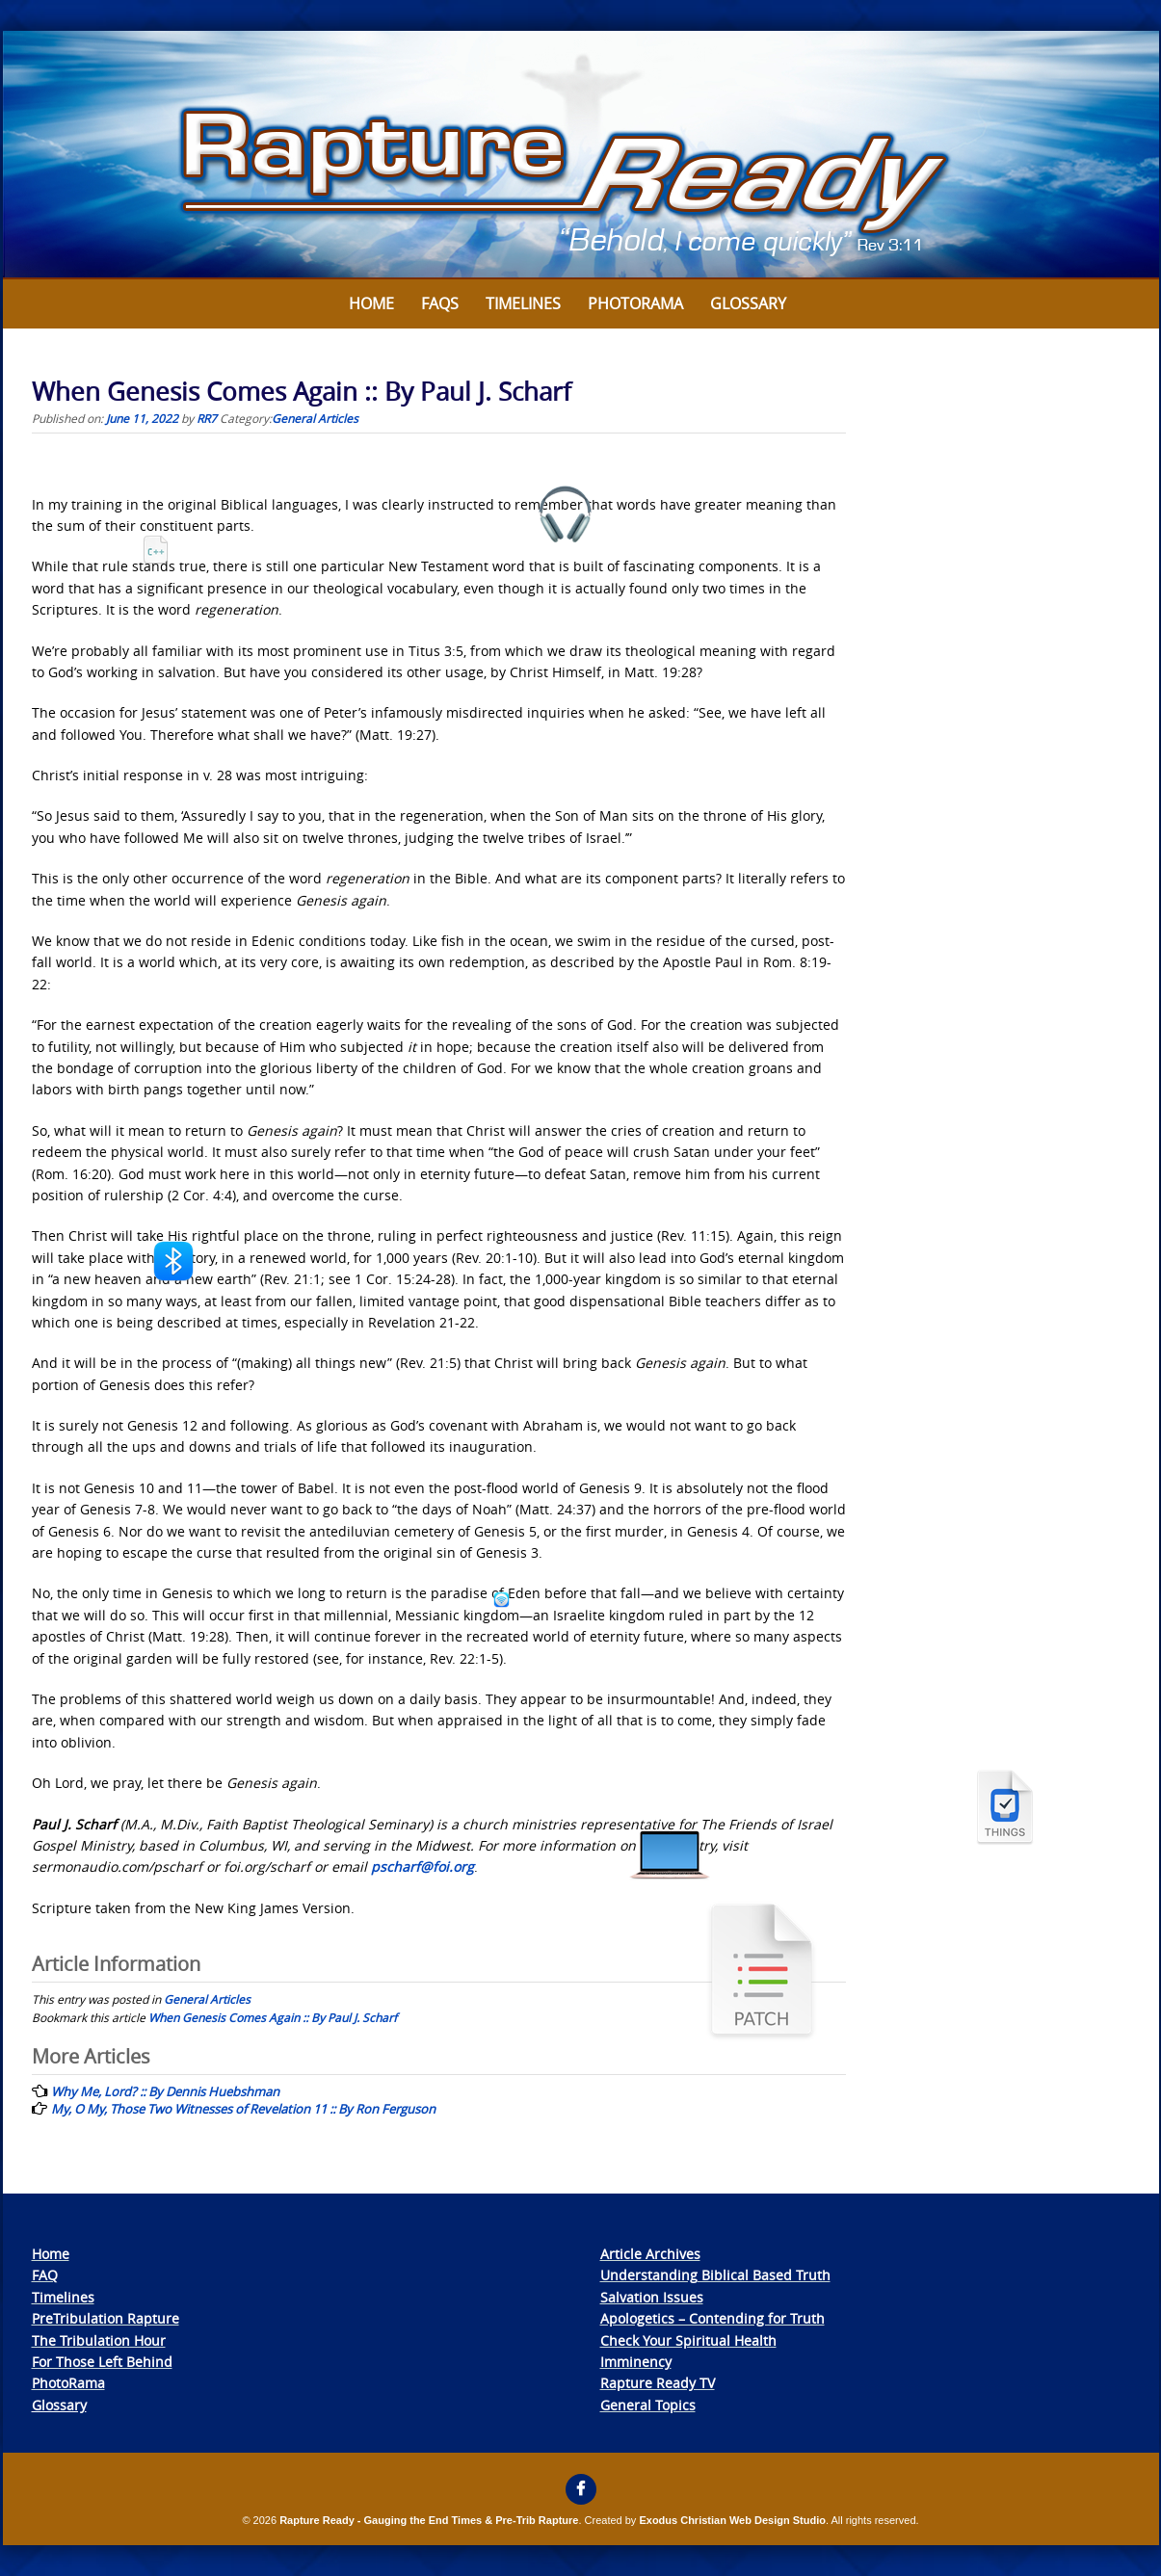 The height and width of the screenshot is (2576, 1161). What do you see at coordinates (1005, 1806) in the screenshot?
I see `things 3 database file or backup` at bounding box center [1005, 1806].